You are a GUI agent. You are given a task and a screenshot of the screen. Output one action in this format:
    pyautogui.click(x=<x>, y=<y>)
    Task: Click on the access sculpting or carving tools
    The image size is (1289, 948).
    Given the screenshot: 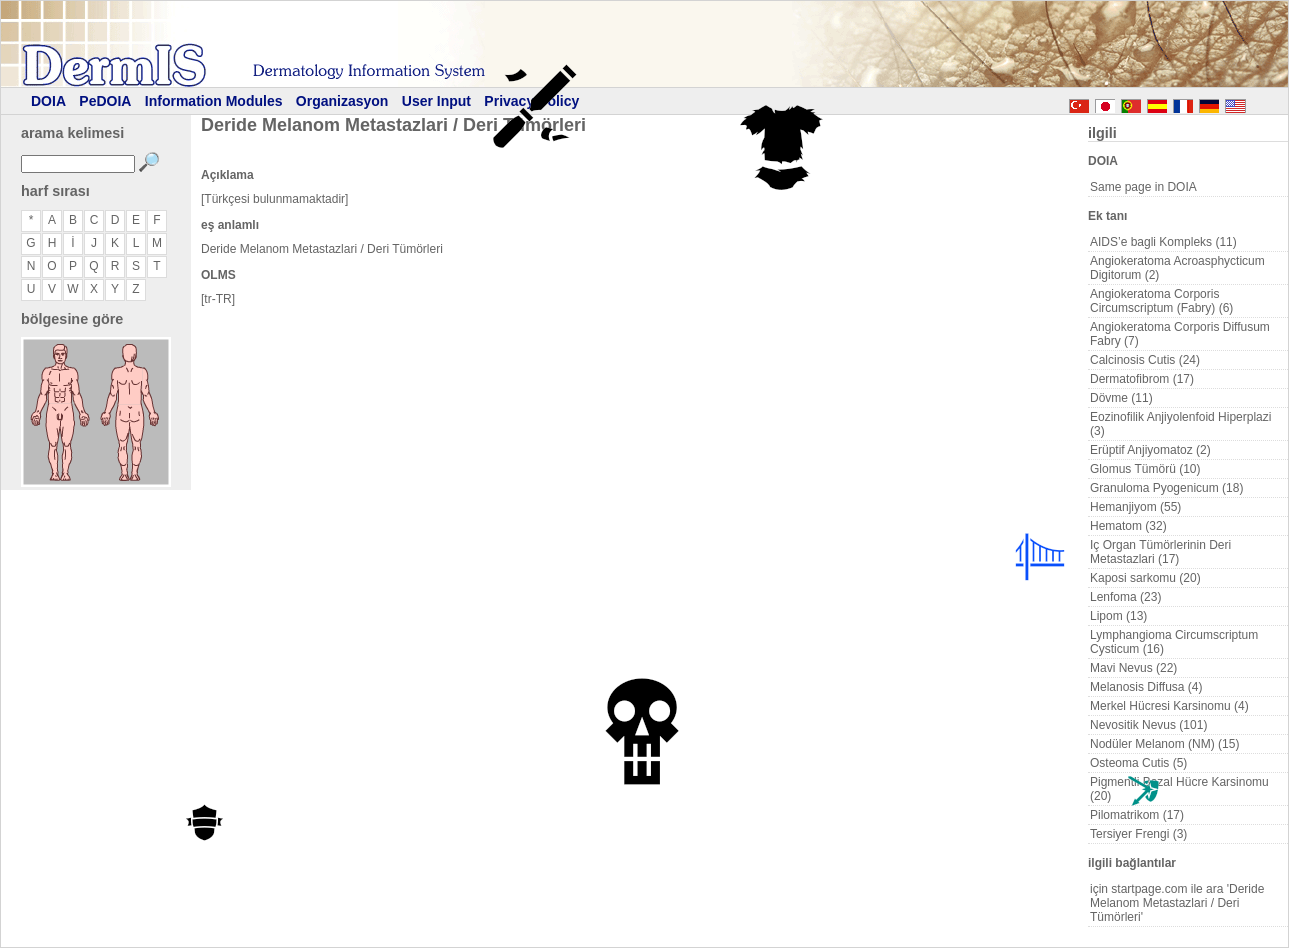 What is the action you would take?
    pyautogui.click(x=535, y=105)
    